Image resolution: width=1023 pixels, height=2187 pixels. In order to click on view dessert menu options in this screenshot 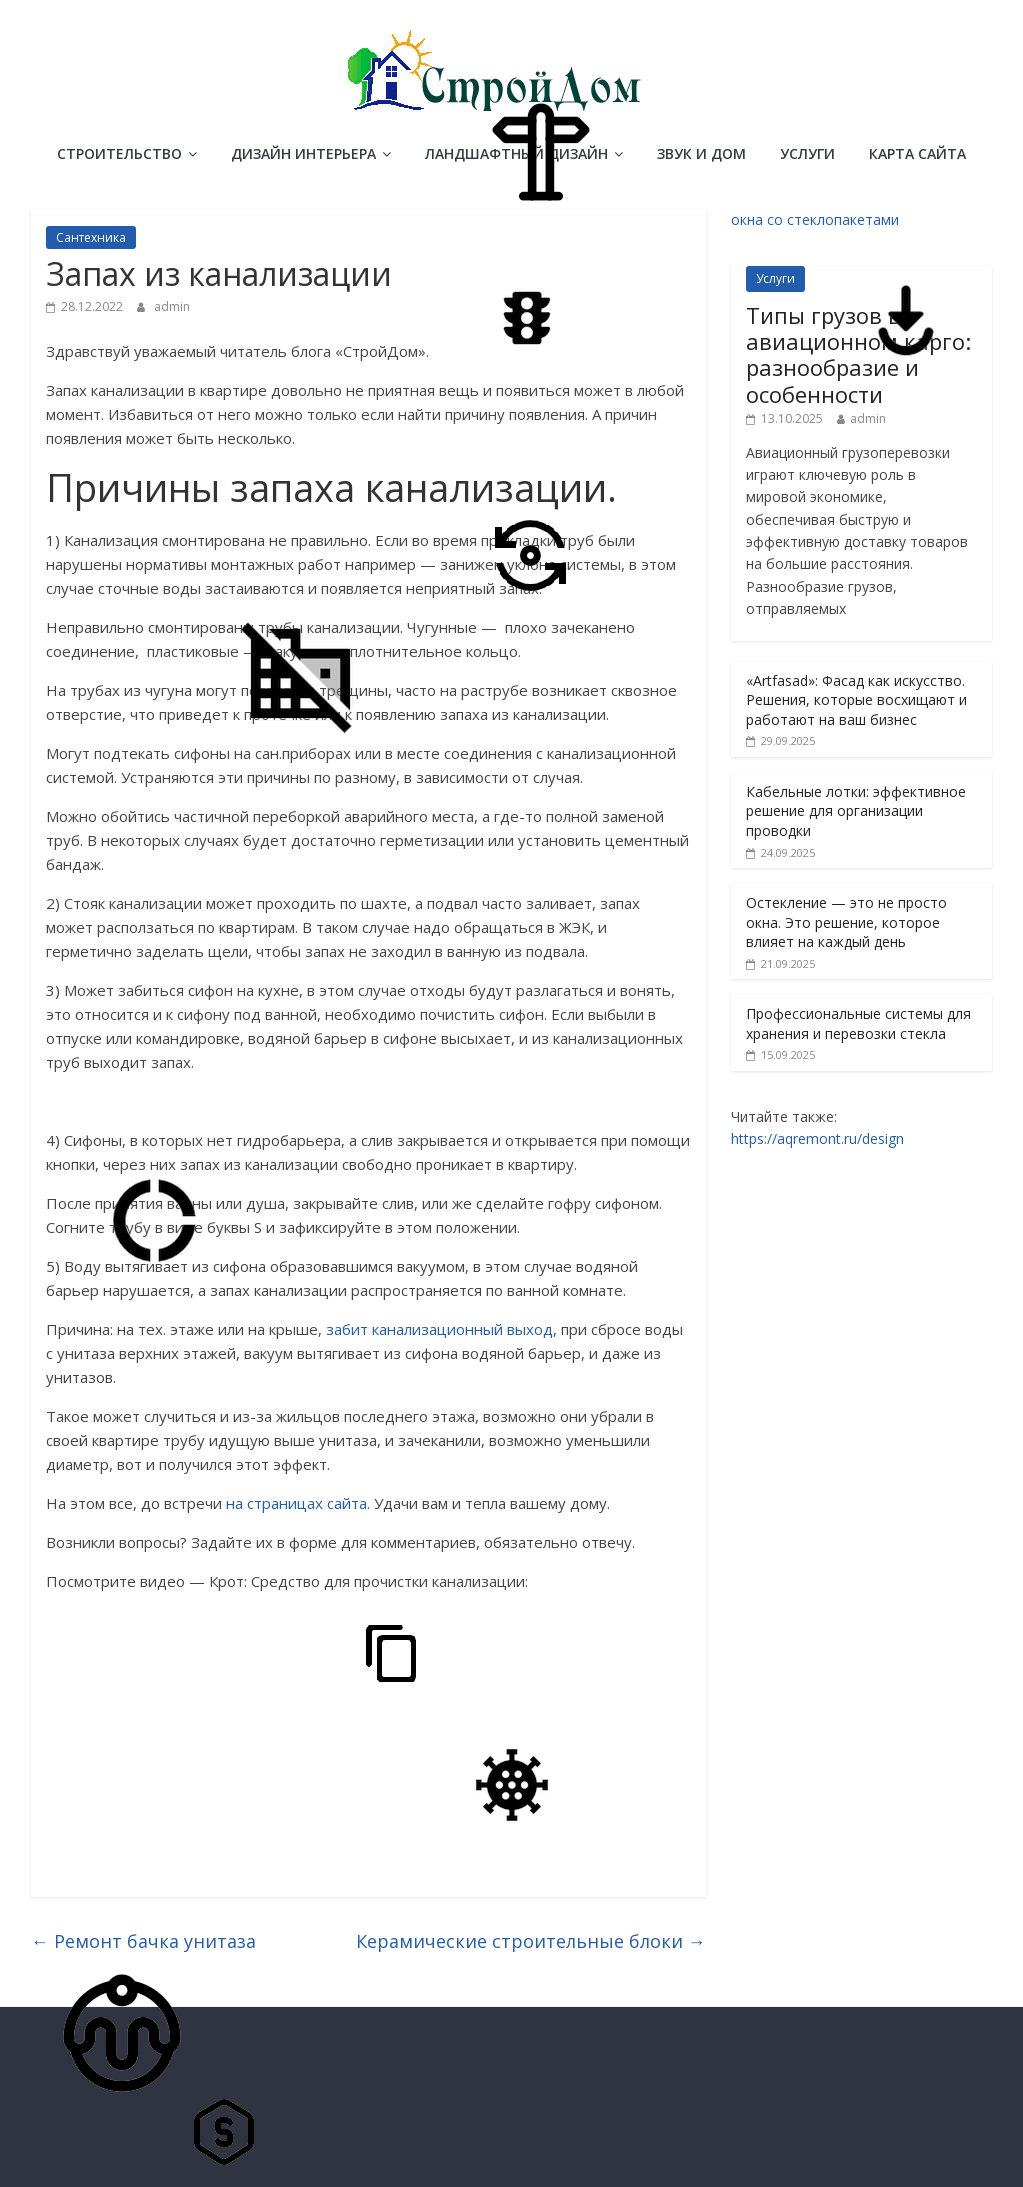, I will do `click(122, 2033)`.